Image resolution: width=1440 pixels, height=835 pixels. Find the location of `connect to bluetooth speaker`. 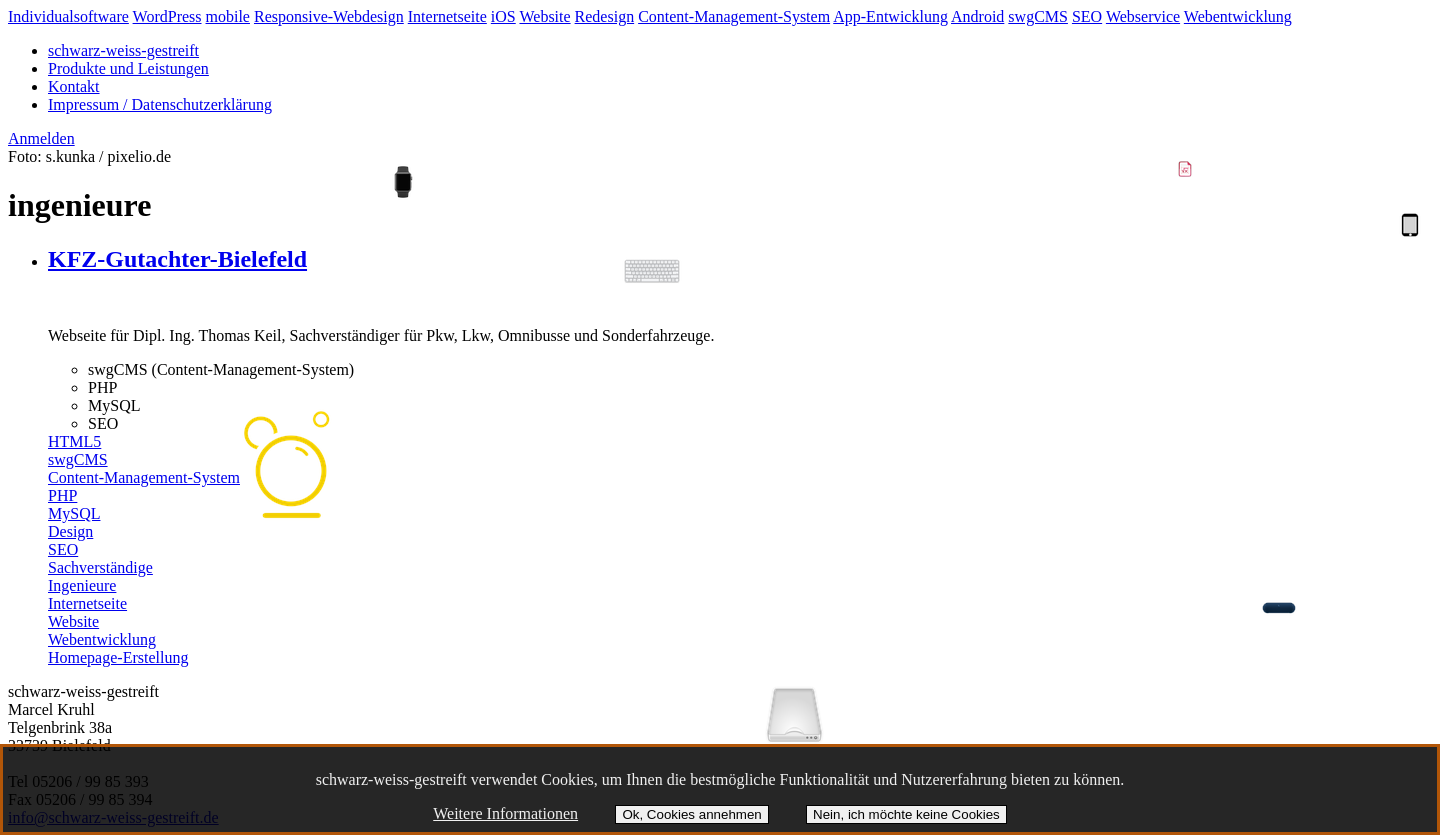

connect to bluetooth speaker is located at coordinates (1279, 608).